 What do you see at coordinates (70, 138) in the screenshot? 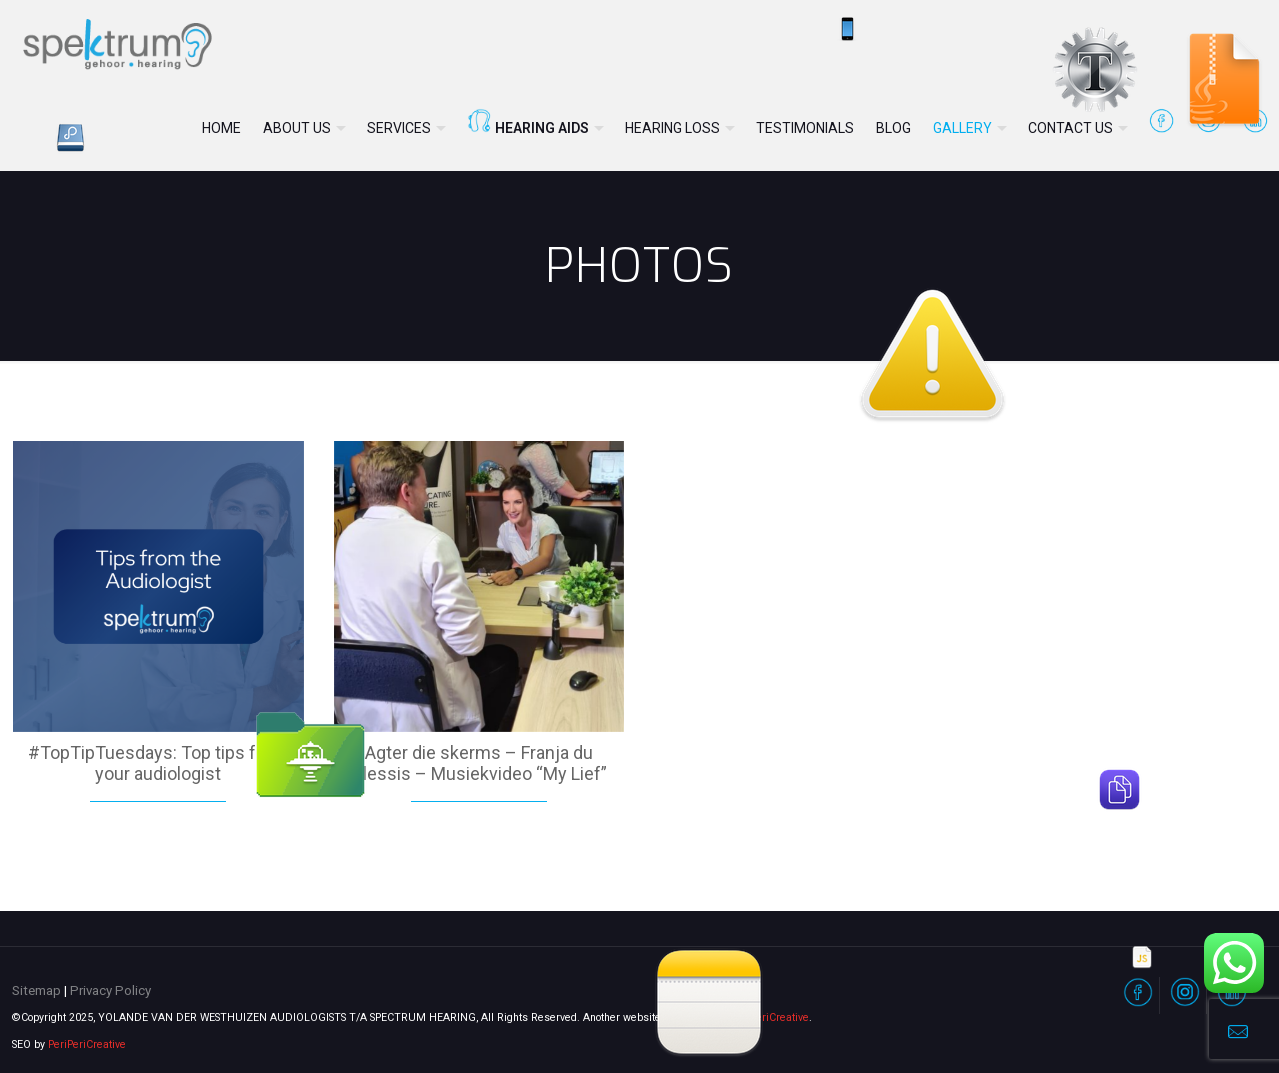
I see `Promise Technology storage device or RAID controller` at bounding box center [70, 138].